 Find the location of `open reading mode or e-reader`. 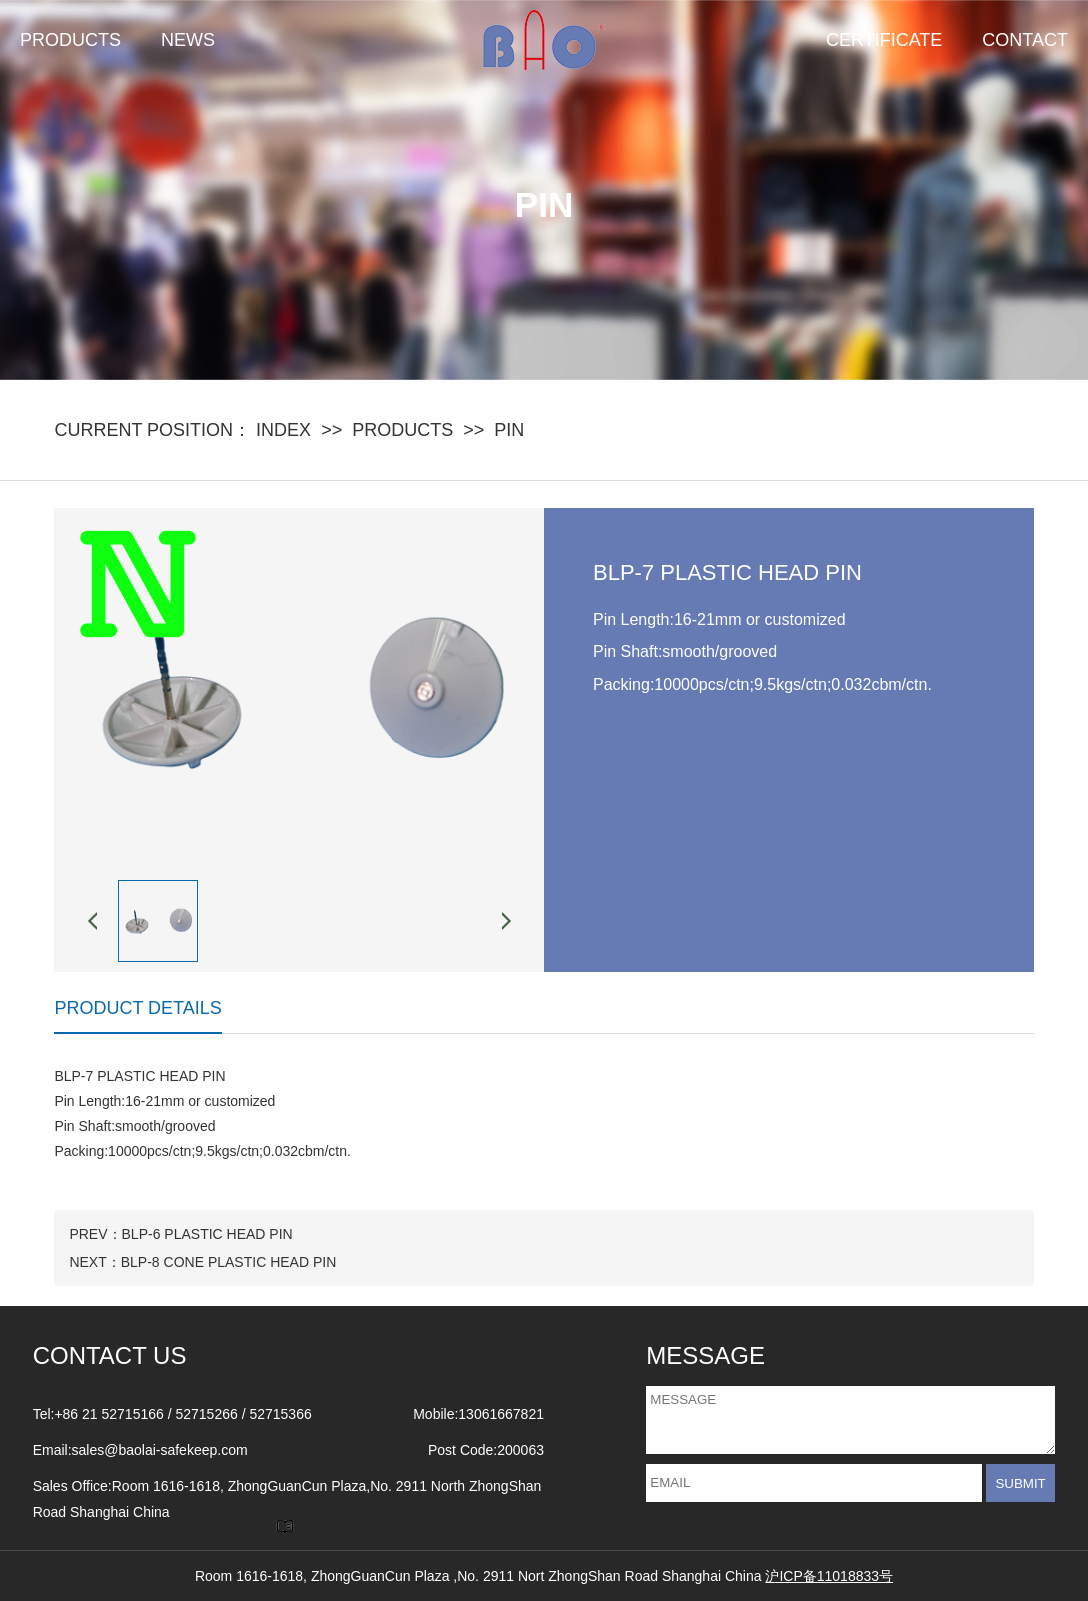

open reading mode or e-reader is located at coordinates (285, 1526).